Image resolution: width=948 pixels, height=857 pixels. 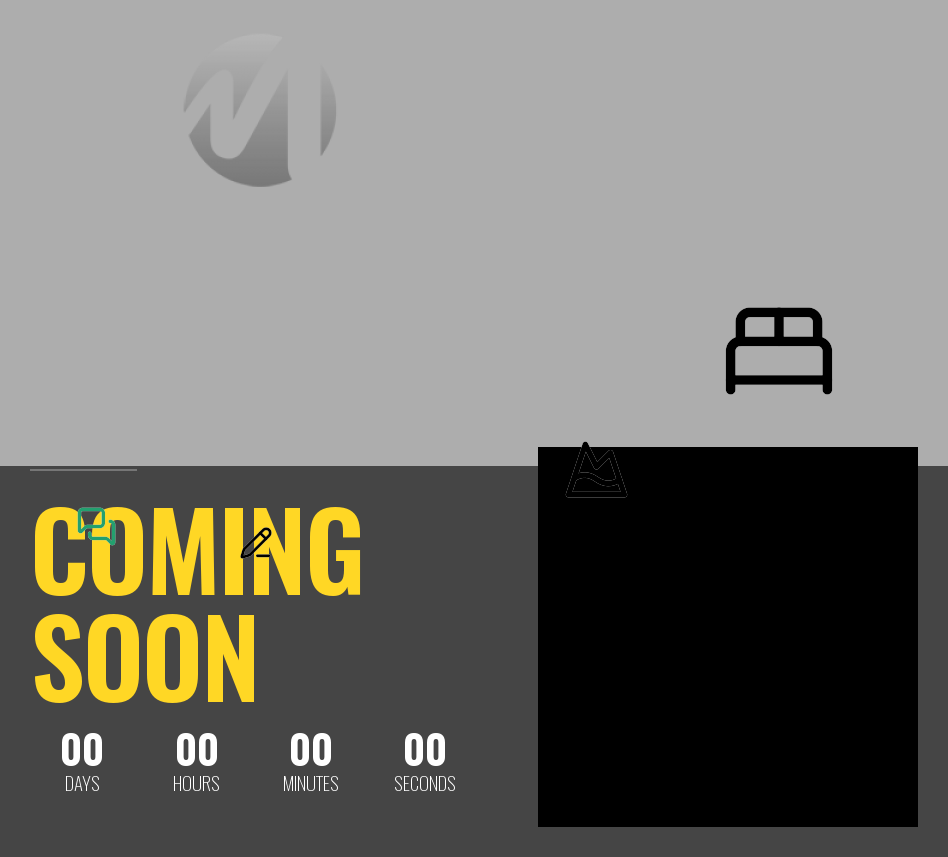 What do you see at coordinates (96, 526) in the screenshot?
I see `open group chat or conversations` at bounding box center [96, 526].